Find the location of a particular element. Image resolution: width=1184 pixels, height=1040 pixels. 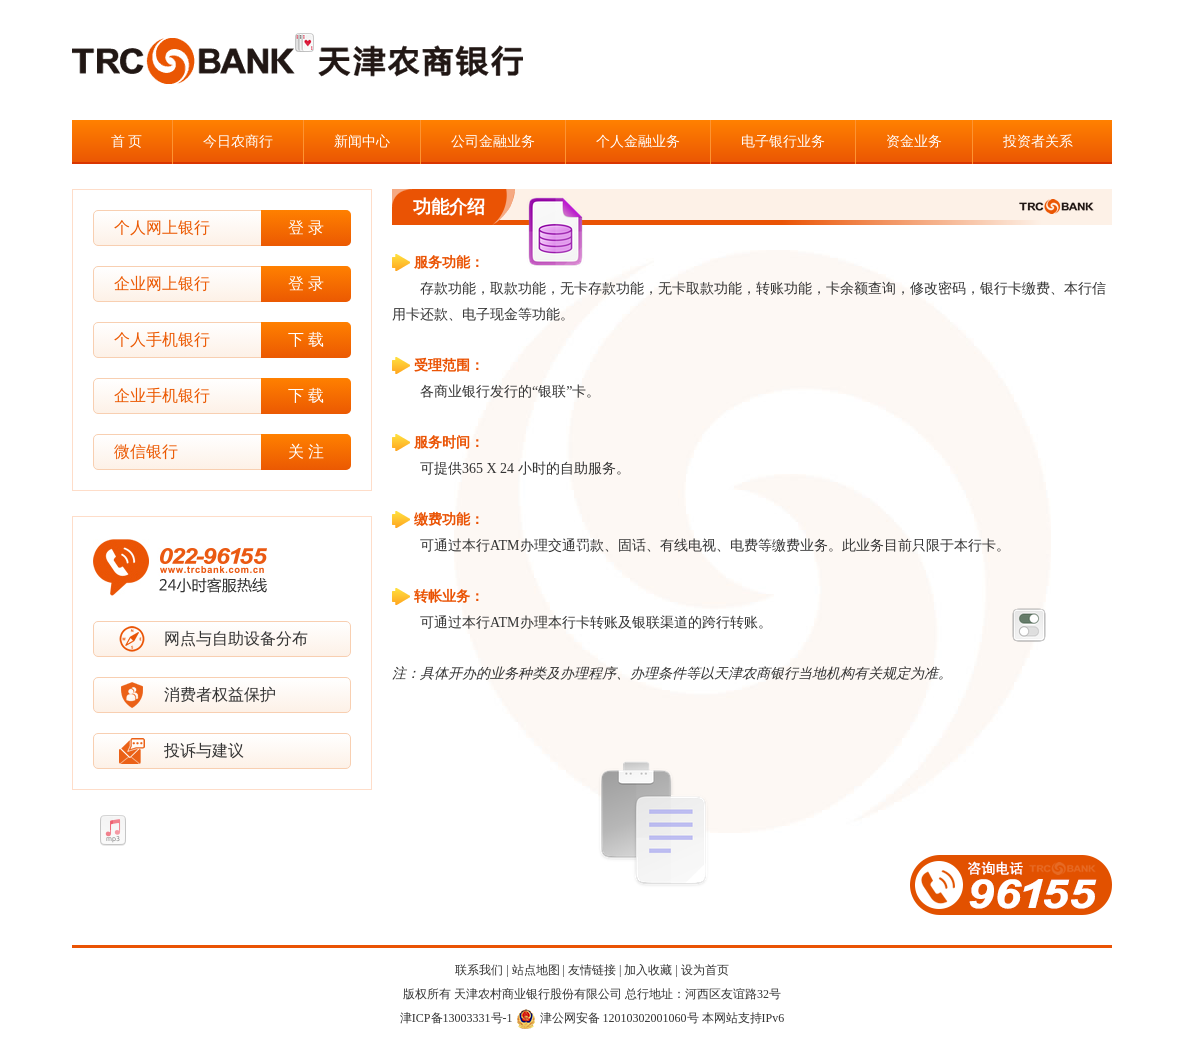

paste content from clipboard is located at coordinates (653, 822).